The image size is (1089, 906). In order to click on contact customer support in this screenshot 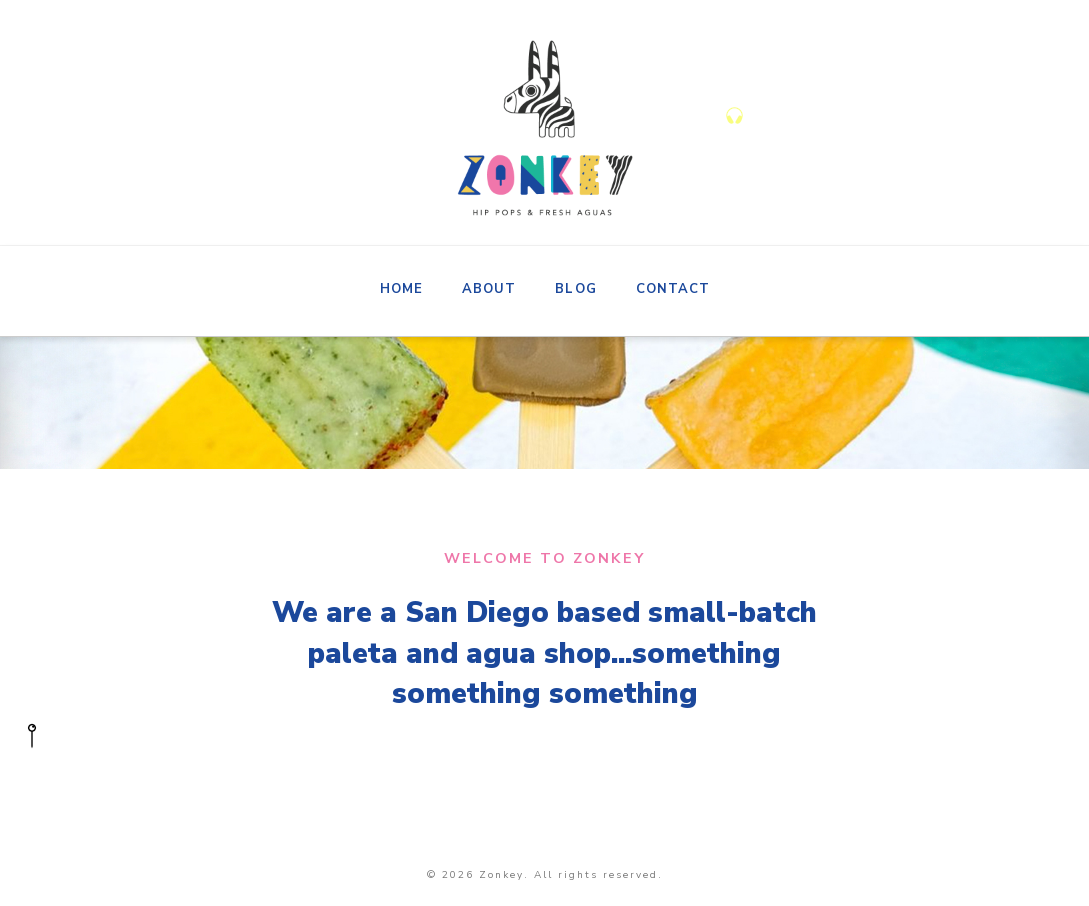, I will do `click(734, 115)`.